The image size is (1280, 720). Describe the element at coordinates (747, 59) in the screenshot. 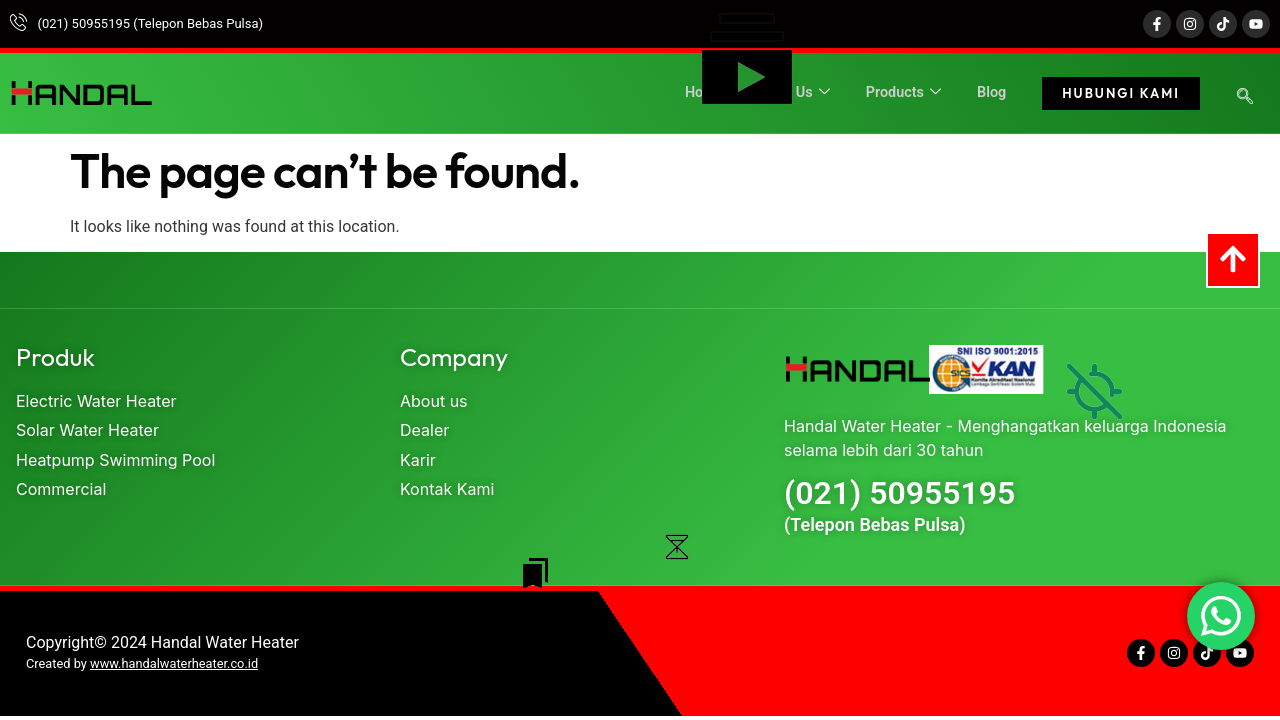

I see `view your subscriptions` at that location.